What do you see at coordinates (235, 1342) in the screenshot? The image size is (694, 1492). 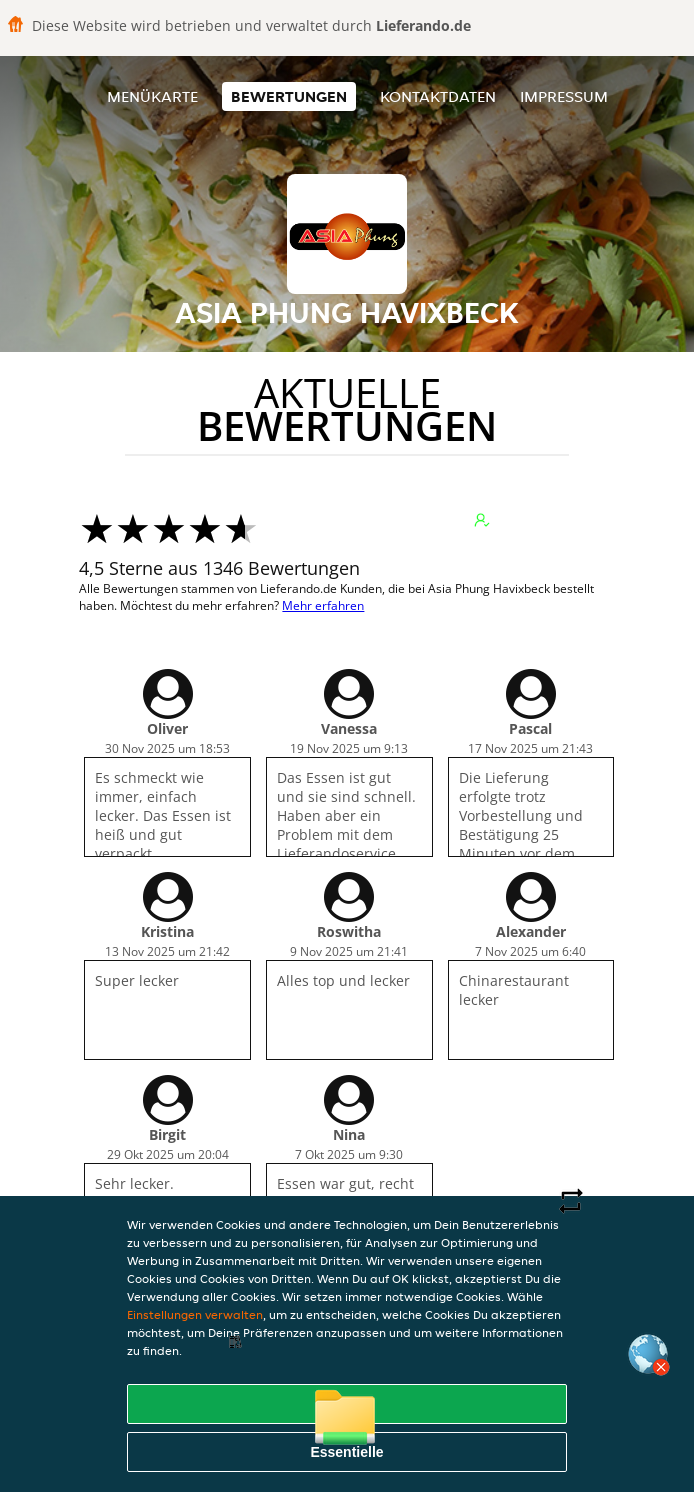 I see `access your library or book collection` at bounding box center [235, 1342].